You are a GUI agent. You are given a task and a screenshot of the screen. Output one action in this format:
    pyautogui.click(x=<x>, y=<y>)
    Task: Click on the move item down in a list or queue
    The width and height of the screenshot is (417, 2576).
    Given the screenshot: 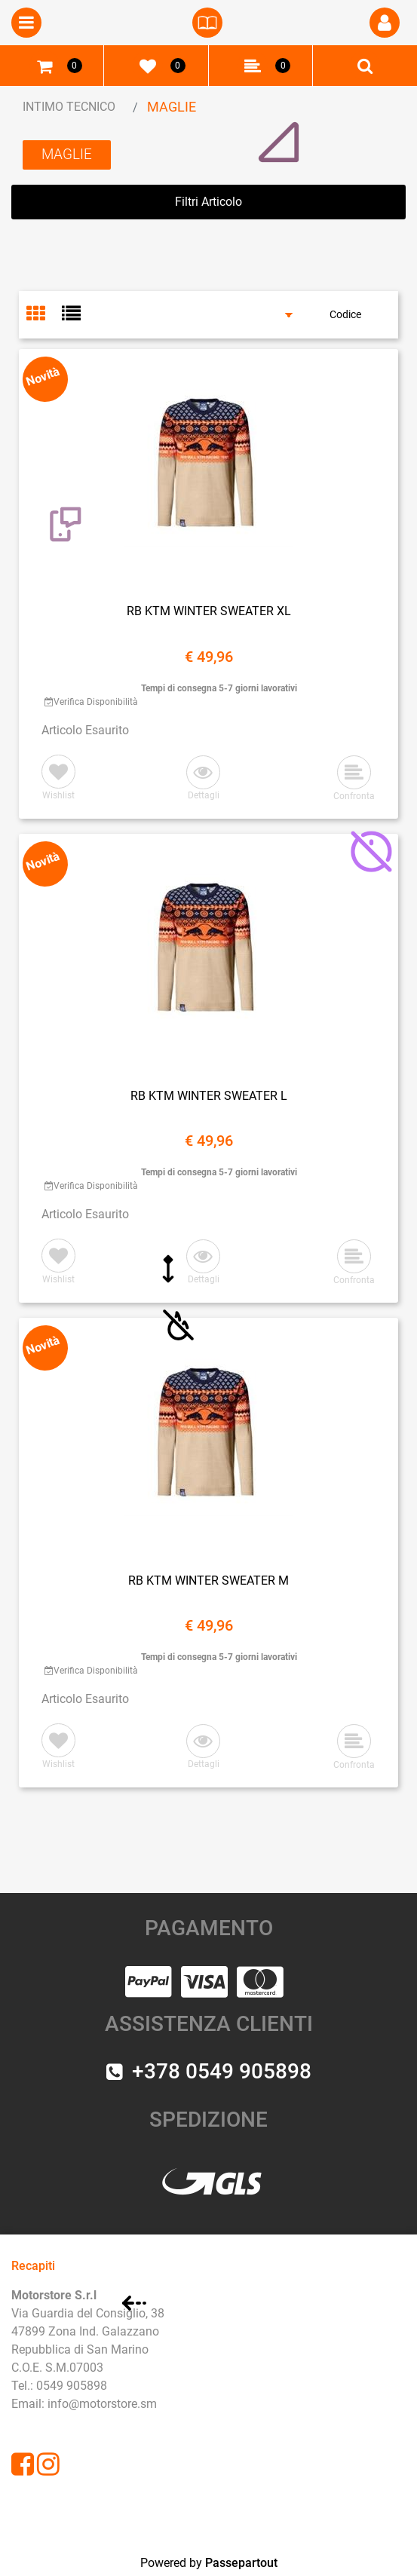 What is the action you would take?
    pyautogui.click(x=168, y=1269)
    